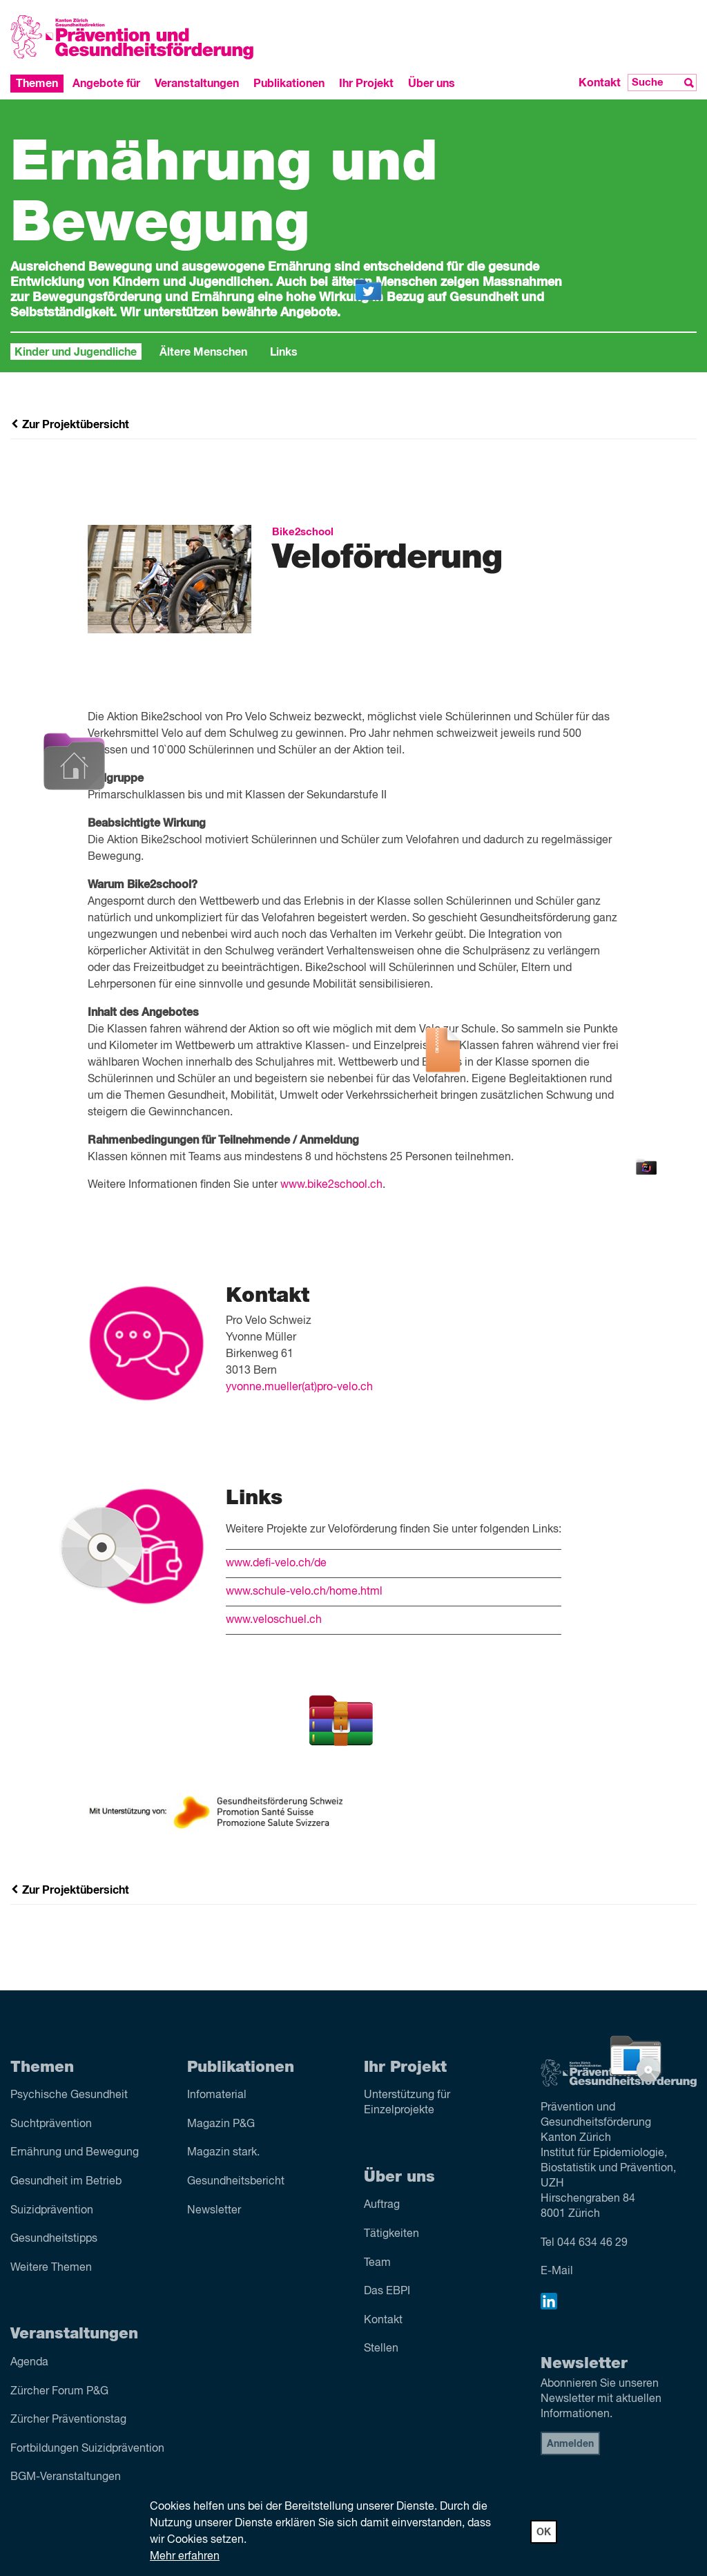 The height and width of the screenshot is (2576, 707). What do you see at coordinates (635, 2057) in the screenshot?
I see `open folder containing program executables` at bounding box center [635, 2057].